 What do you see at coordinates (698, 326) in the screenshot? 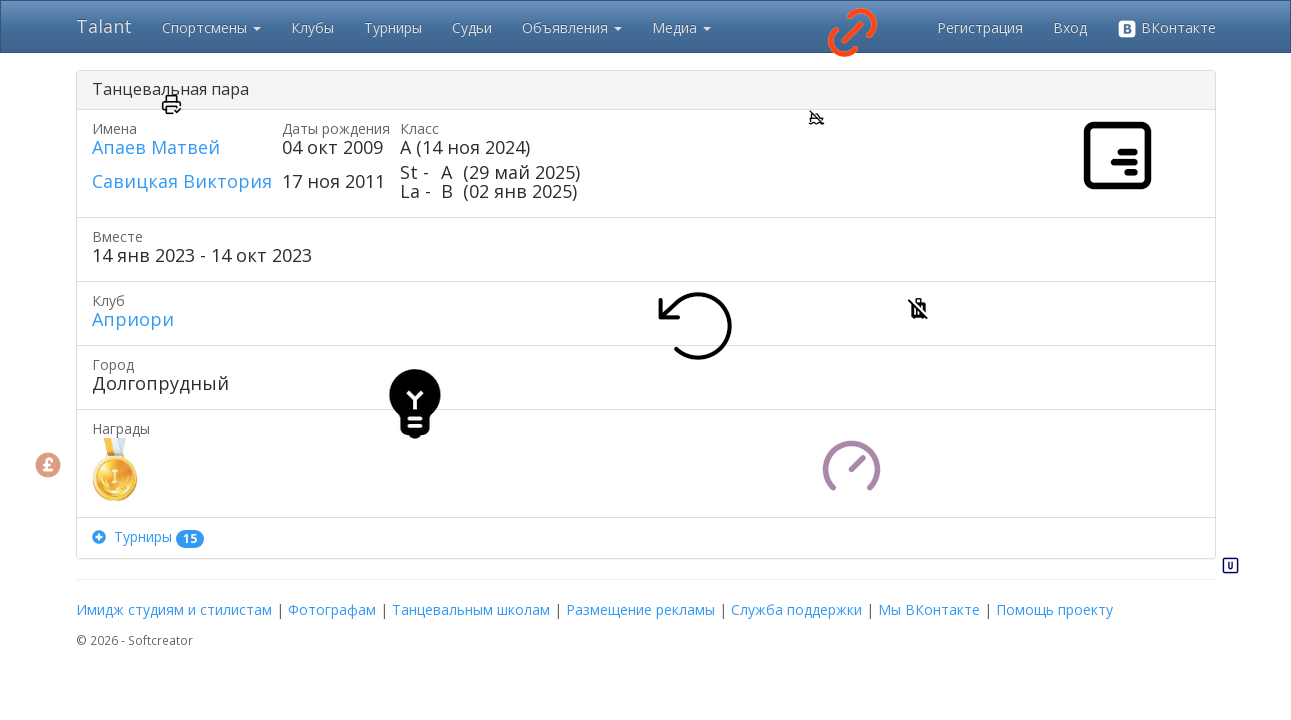
I see `undo the last action` at bounding box center [698, 326].